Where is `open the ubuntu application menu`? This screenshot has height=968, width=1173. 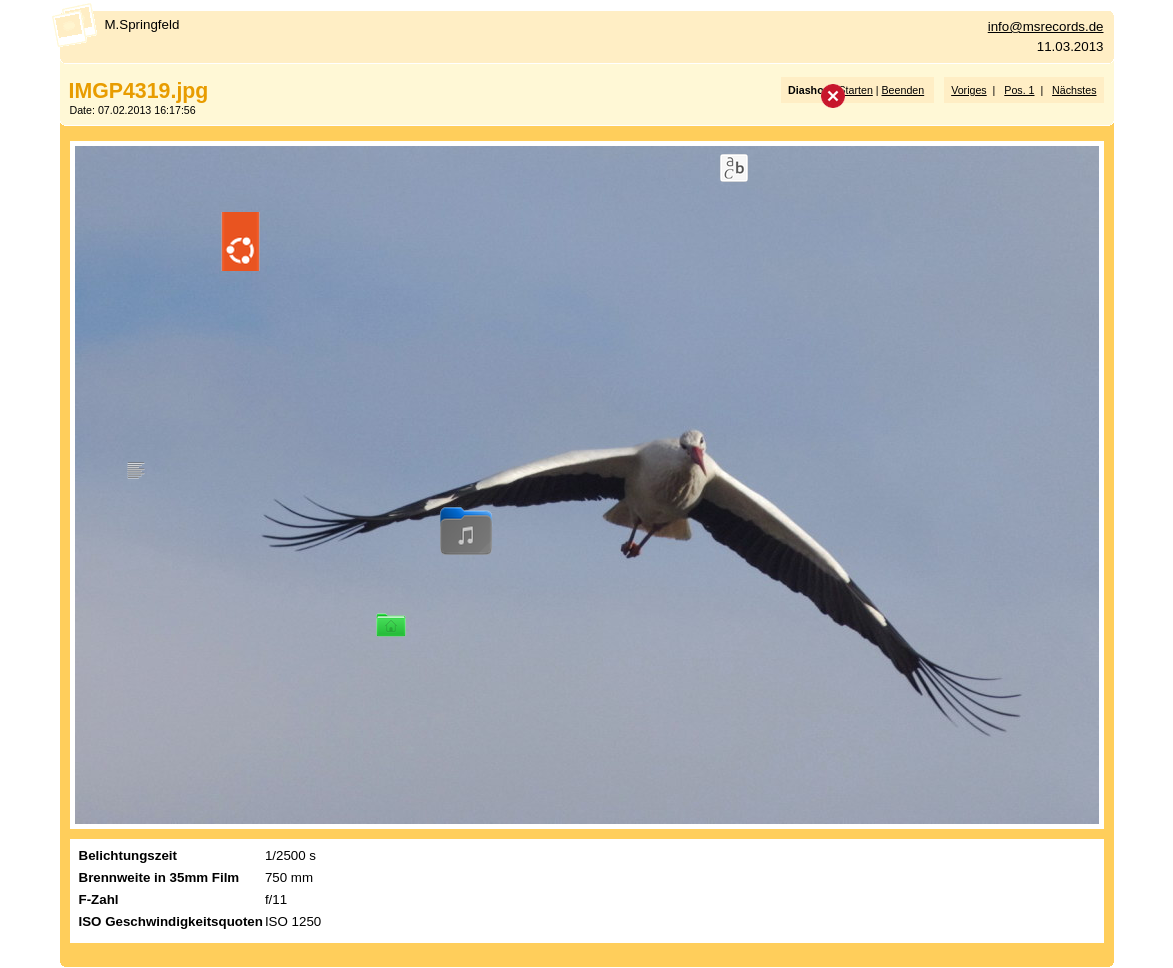
open the ubuntu application menu is located at coordinates (240, 241).